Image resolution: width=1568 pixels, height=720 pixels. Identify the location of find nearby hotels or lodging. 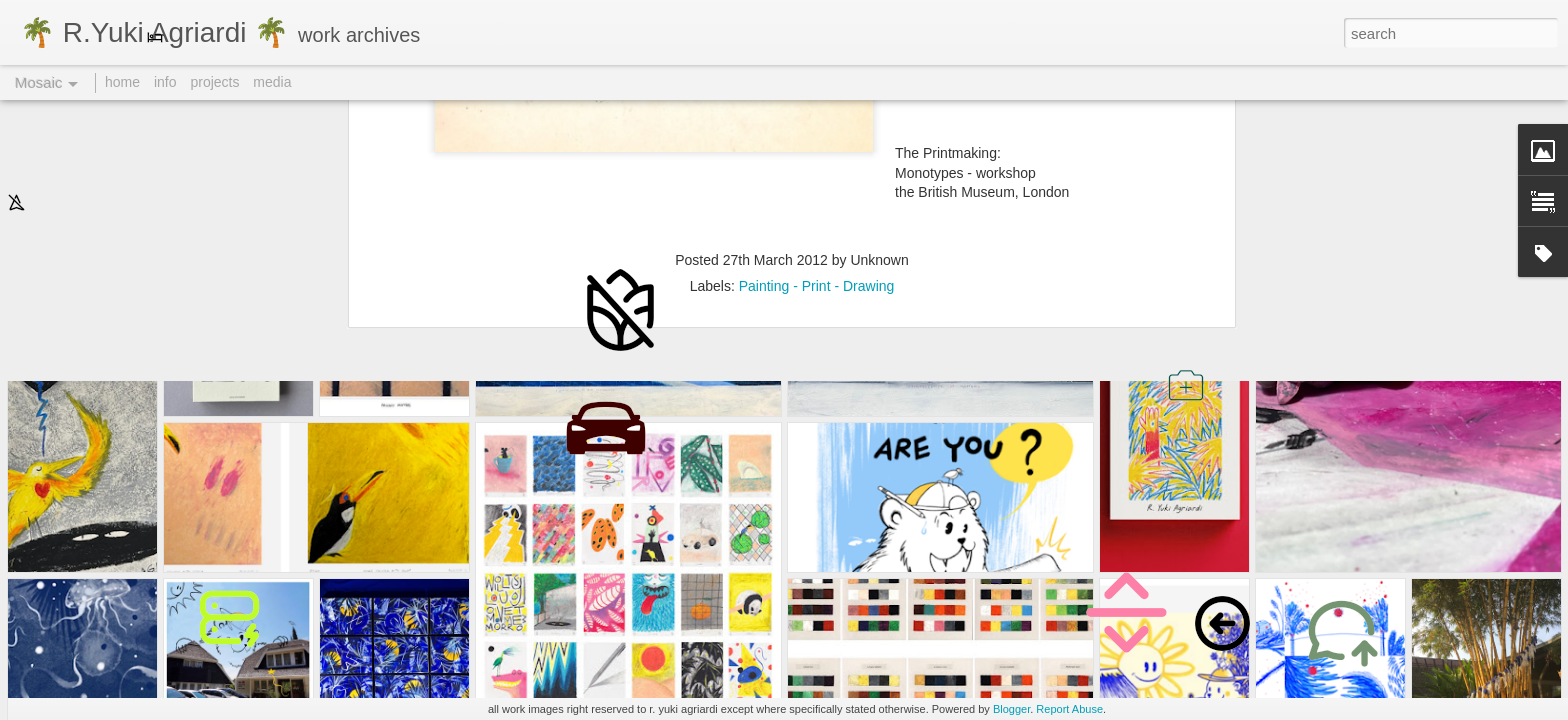
(155, 37).